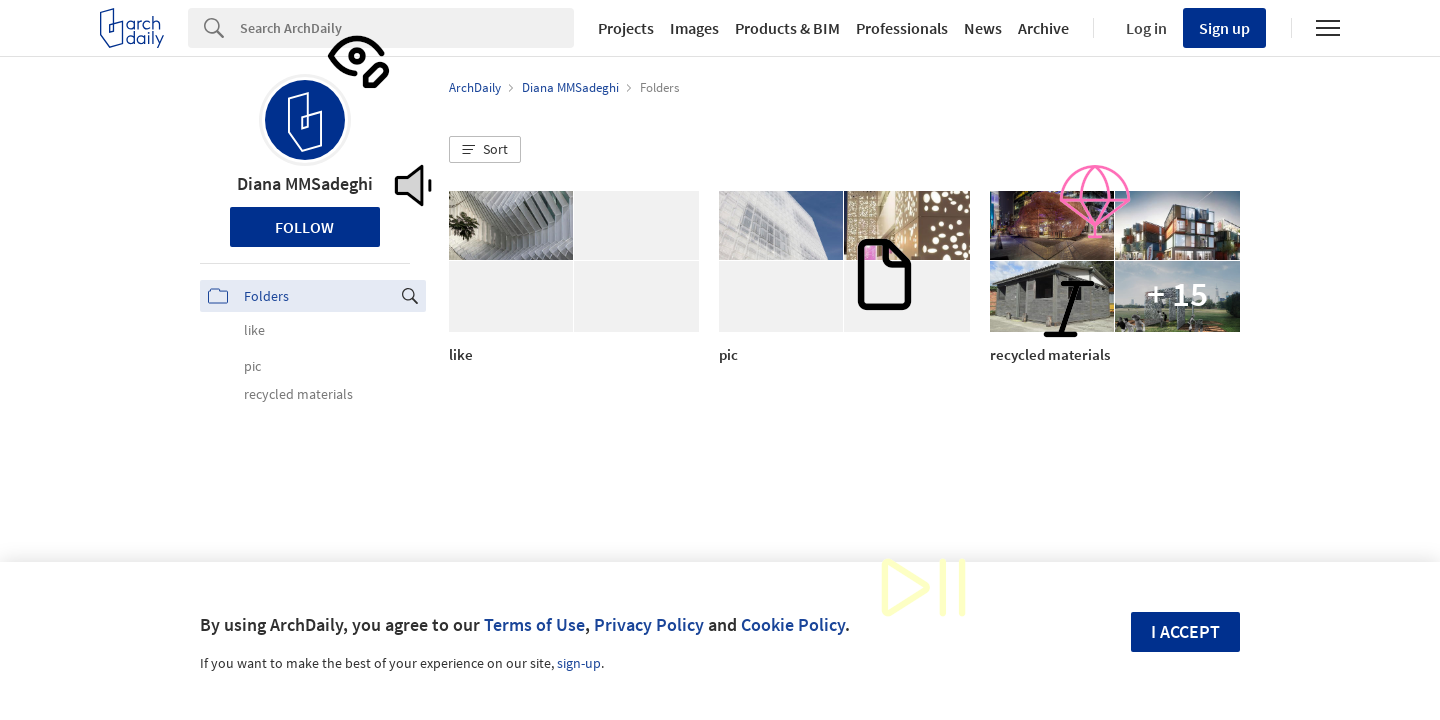  What do you see at coordinates (923, 587) in the screenshot?
I see `toggle between play and pause for media playback` at bounding box center [923, 587].